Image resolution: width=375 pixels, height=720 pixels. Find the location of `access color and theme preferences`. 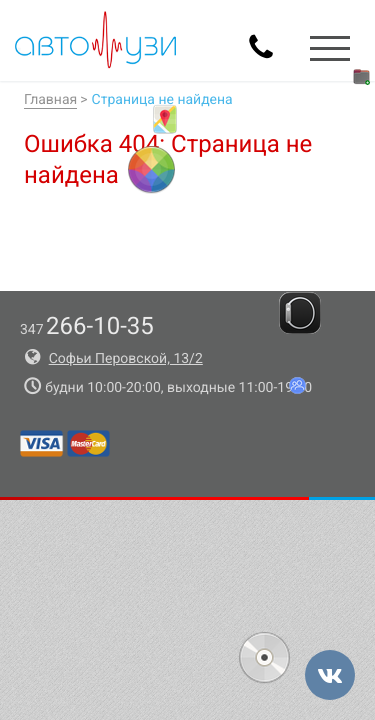

access color and theme preferences is located at coordinates (151, 169).